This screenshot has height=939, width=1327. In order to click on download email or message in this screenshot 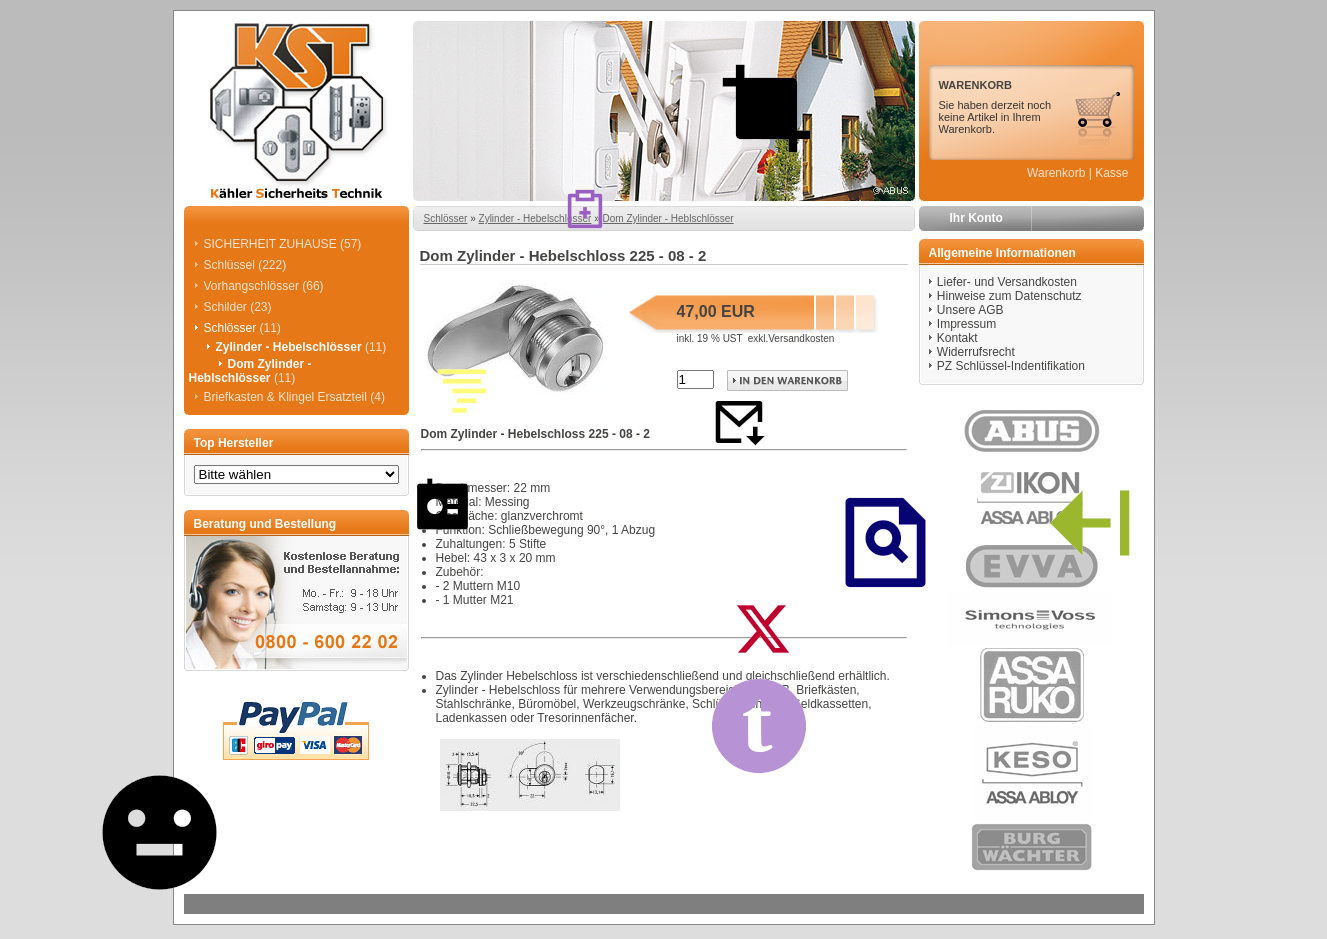, I will do `click(739, 422)`.